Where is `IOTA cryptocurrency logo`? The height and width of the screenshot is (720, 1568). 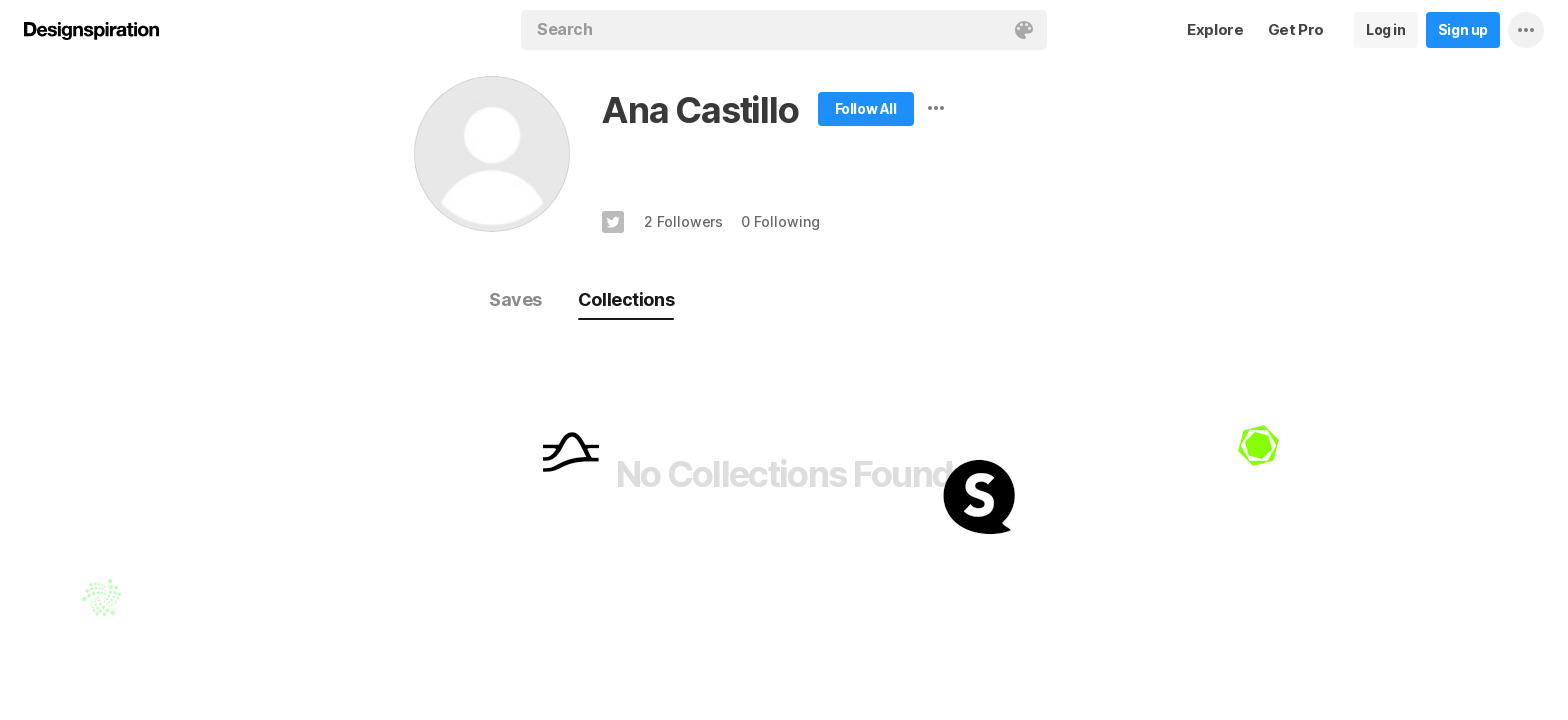 IOTA cryptocurrency logo is located at coordinates (101, 597).